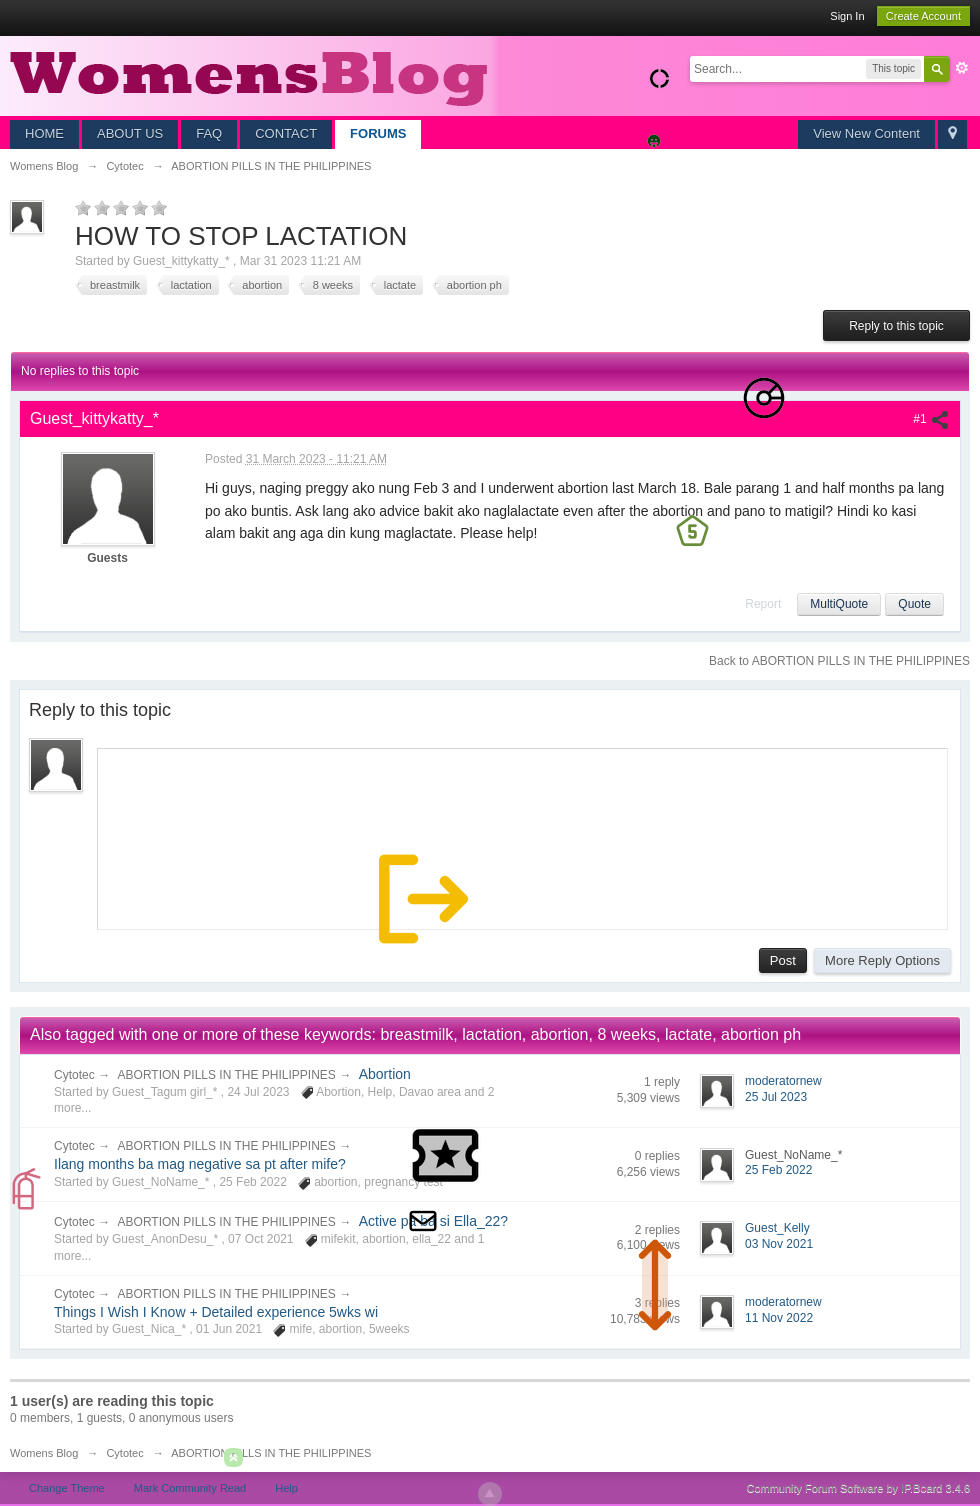 This screenshot has height=1506, width=980. Describe the element at coordinates (24, 1189) in the screenshot. I see `access fire safety information` at that location.